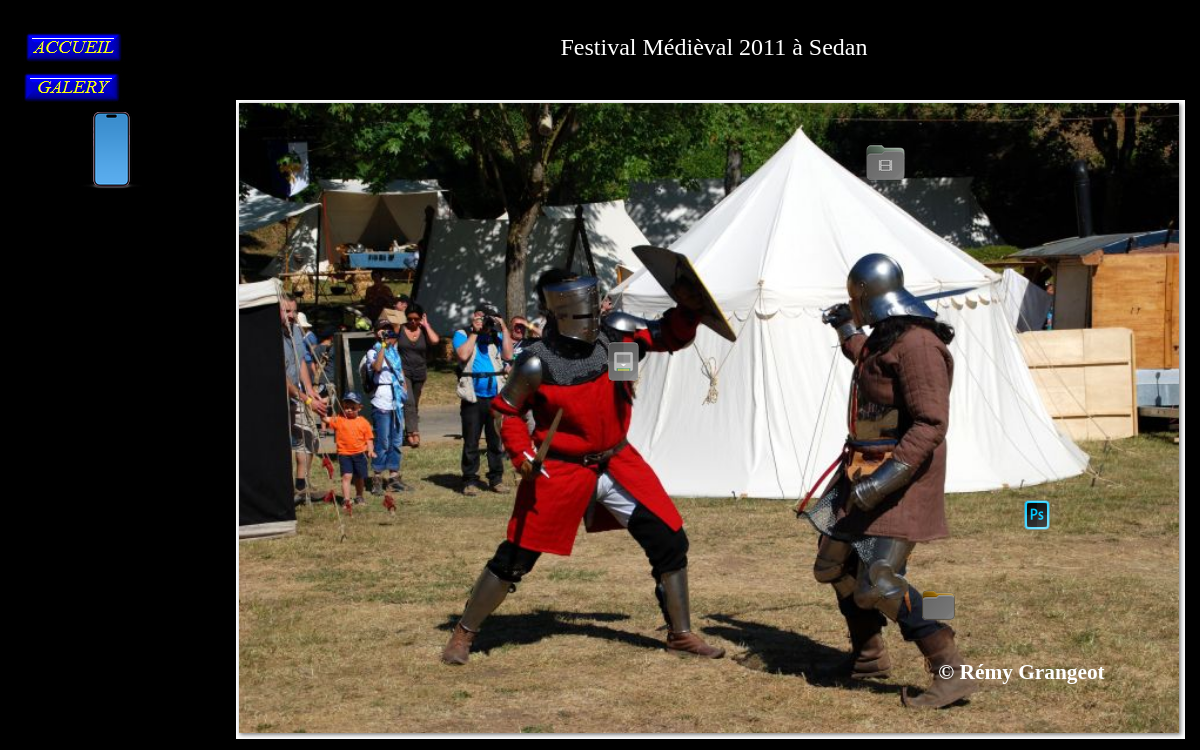 The image size is (1200, 750). Describe the element at coordinates (885, 162) in the screenshot. I see `open your videos folder` at that location.